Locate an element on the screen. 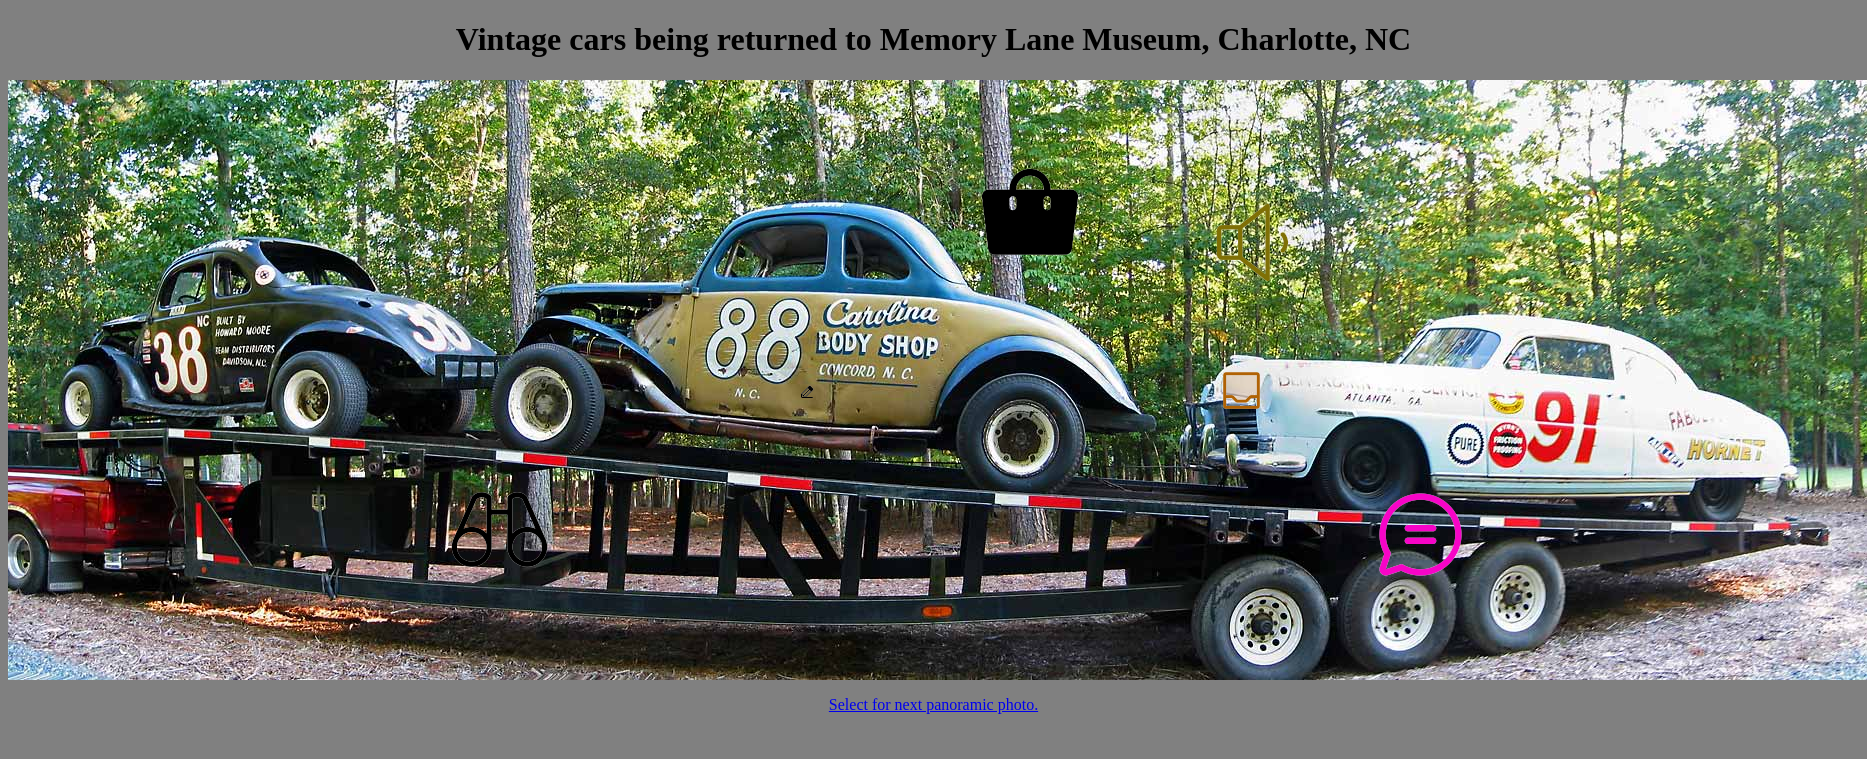  search or explore content is located at coordinates (499, 529).